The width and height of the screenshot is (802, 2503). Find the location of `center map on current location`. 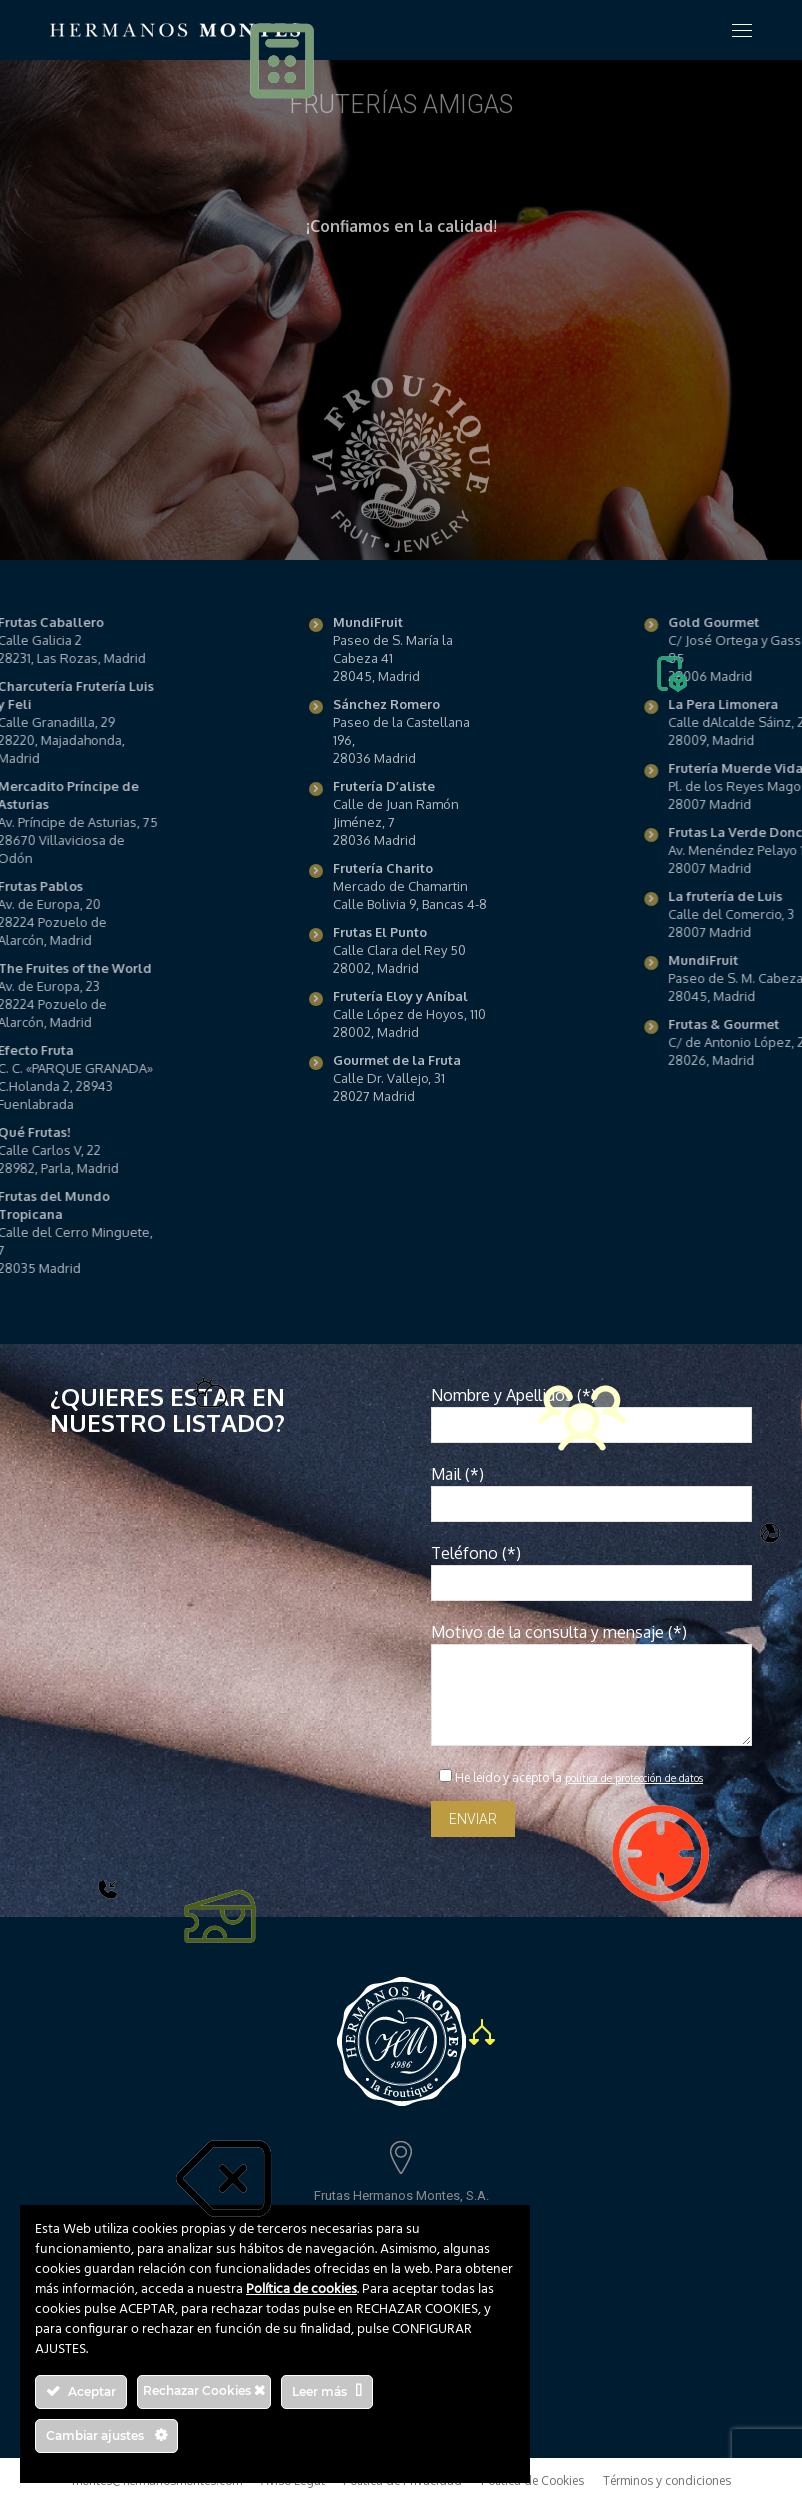

center map on current location is located at coordinates (660, 1853).